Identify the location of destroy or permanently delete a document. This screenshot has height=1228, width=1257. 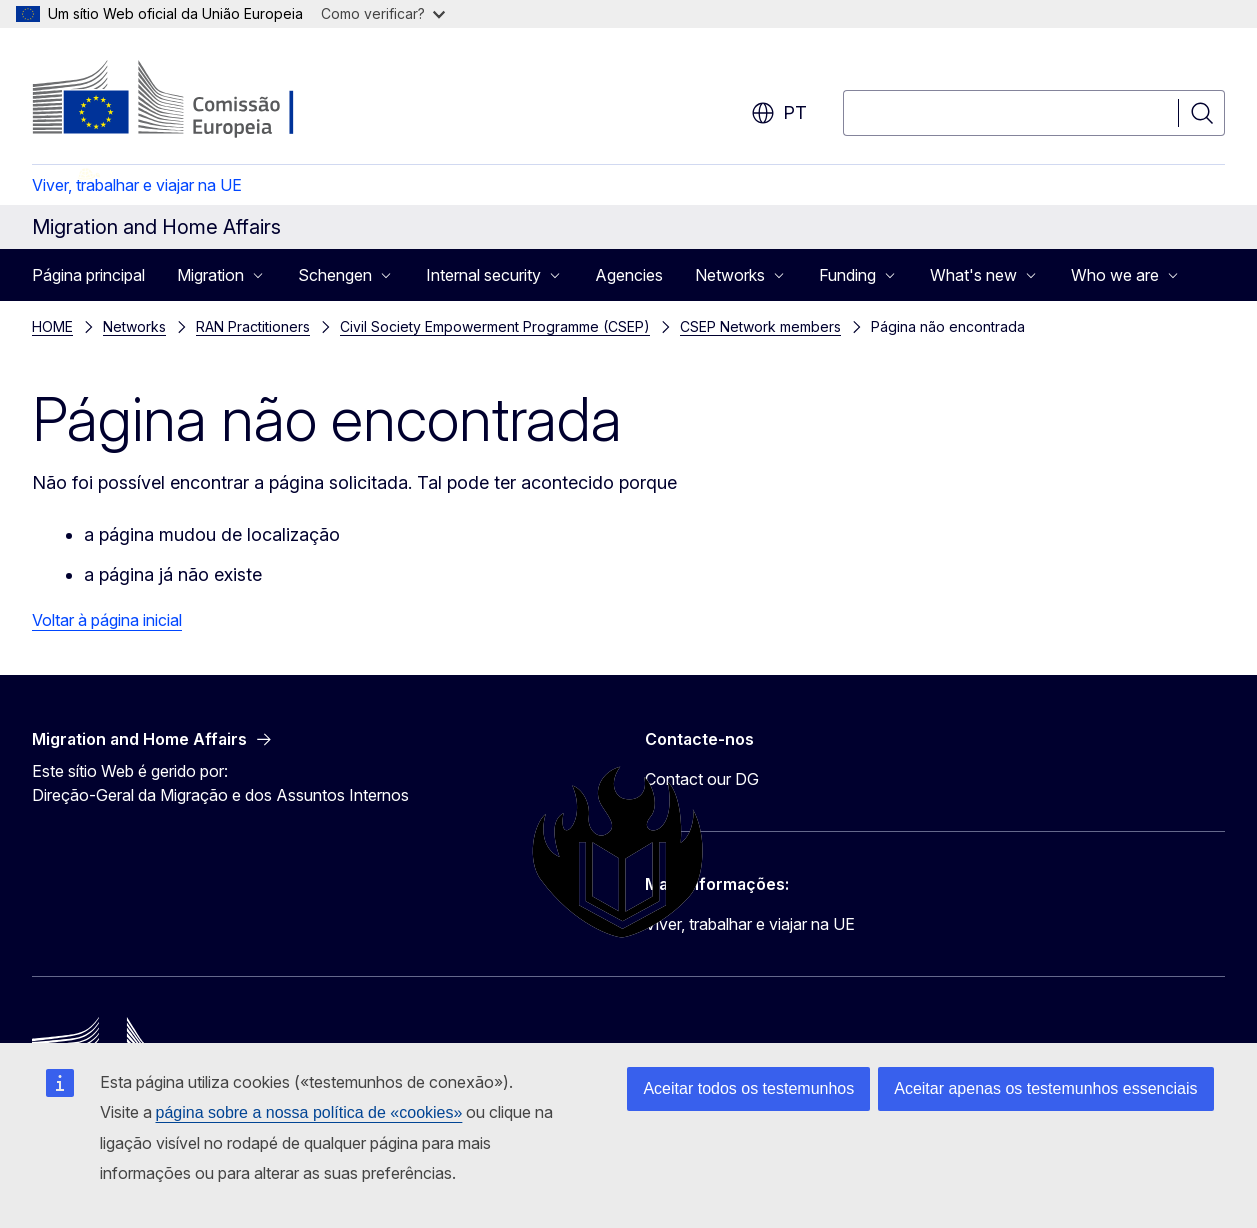
(617, 851).